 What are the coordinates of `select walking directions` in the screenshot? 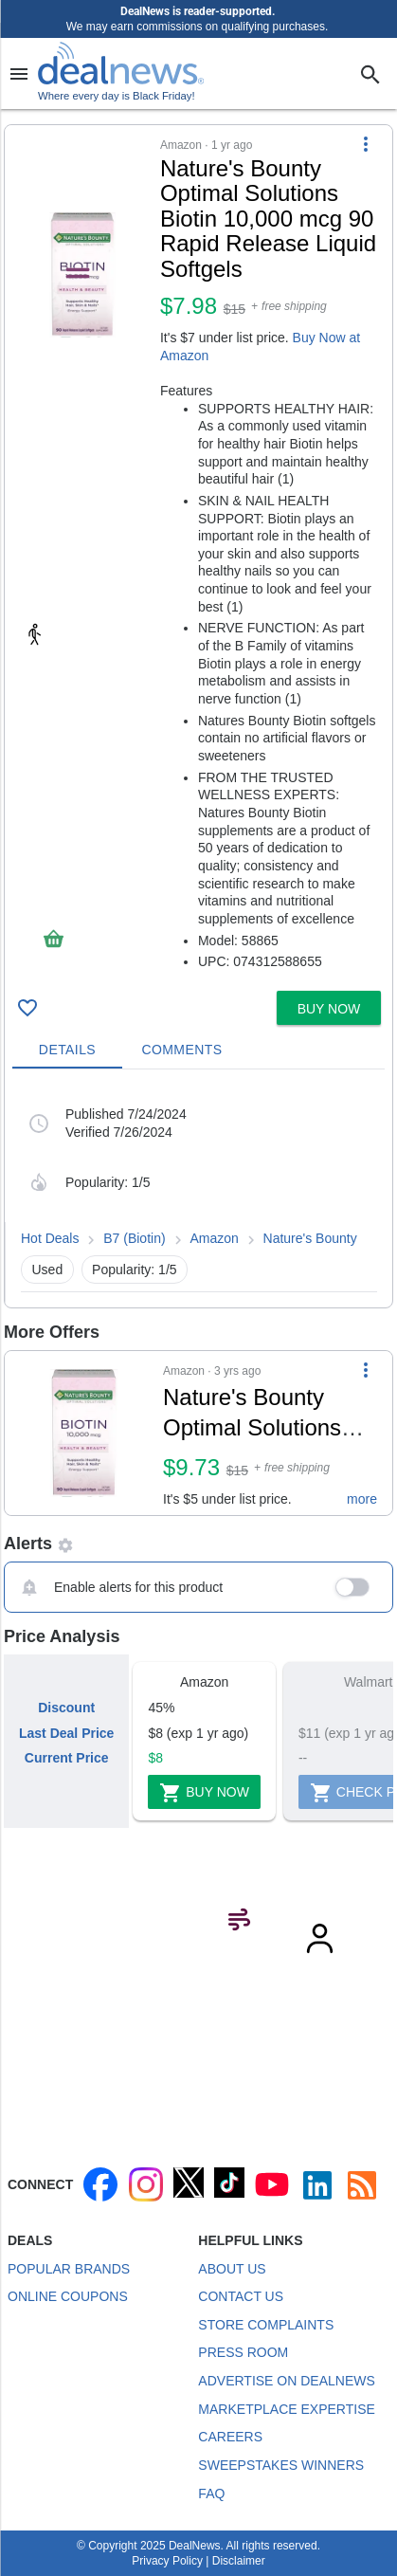 It's located at (35, 634).